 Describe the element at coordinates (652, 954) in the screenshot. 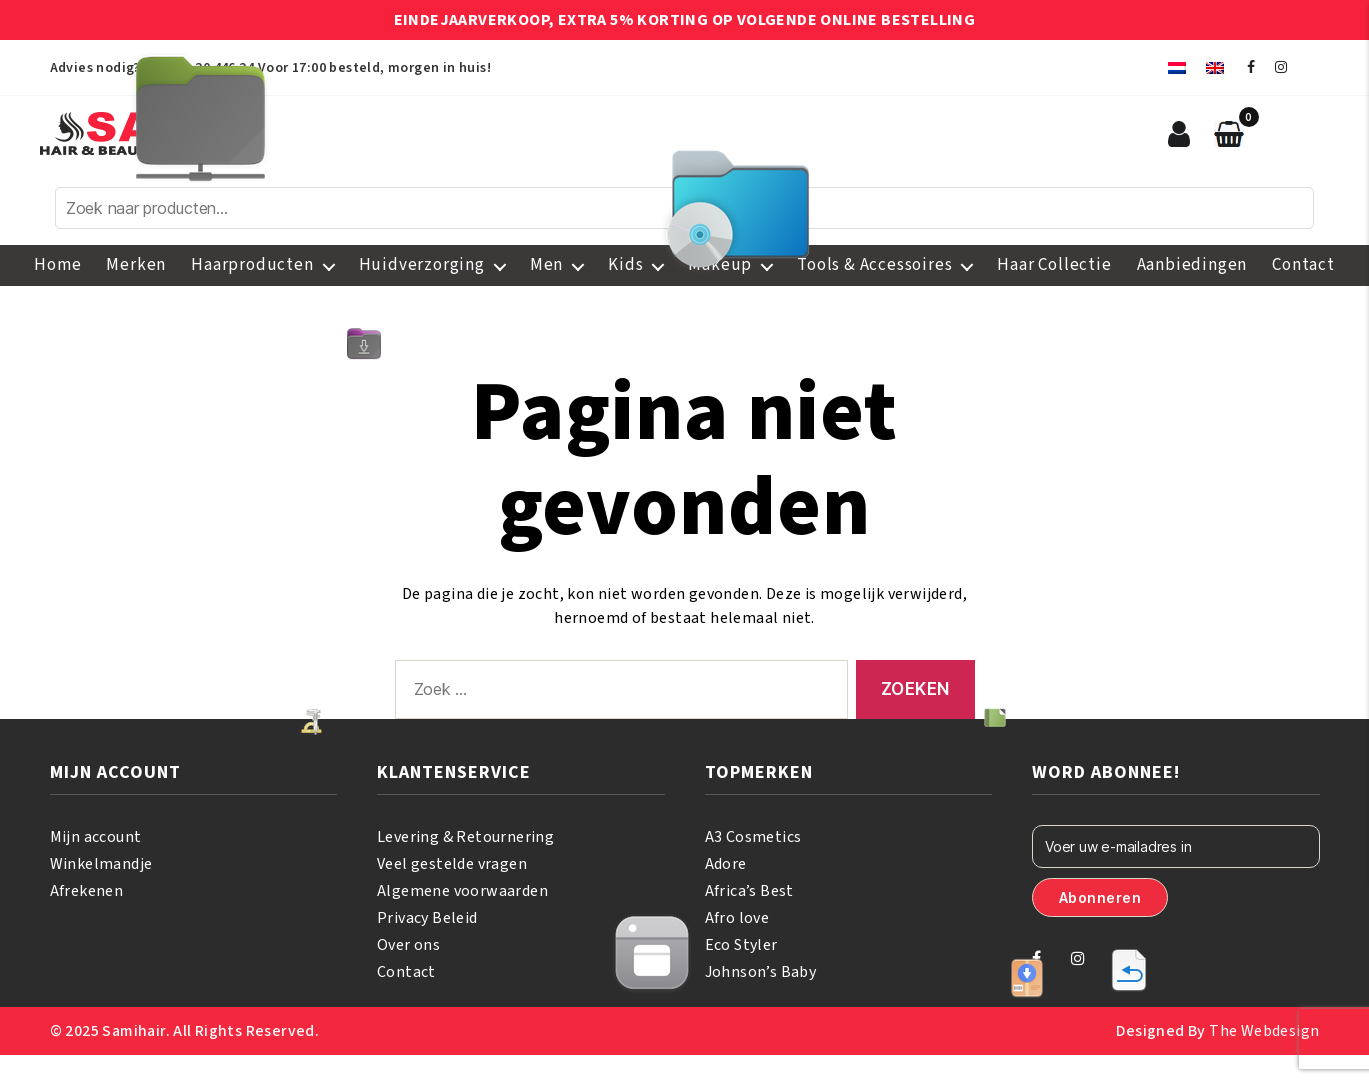

I see `duplicate the current window` at that location.